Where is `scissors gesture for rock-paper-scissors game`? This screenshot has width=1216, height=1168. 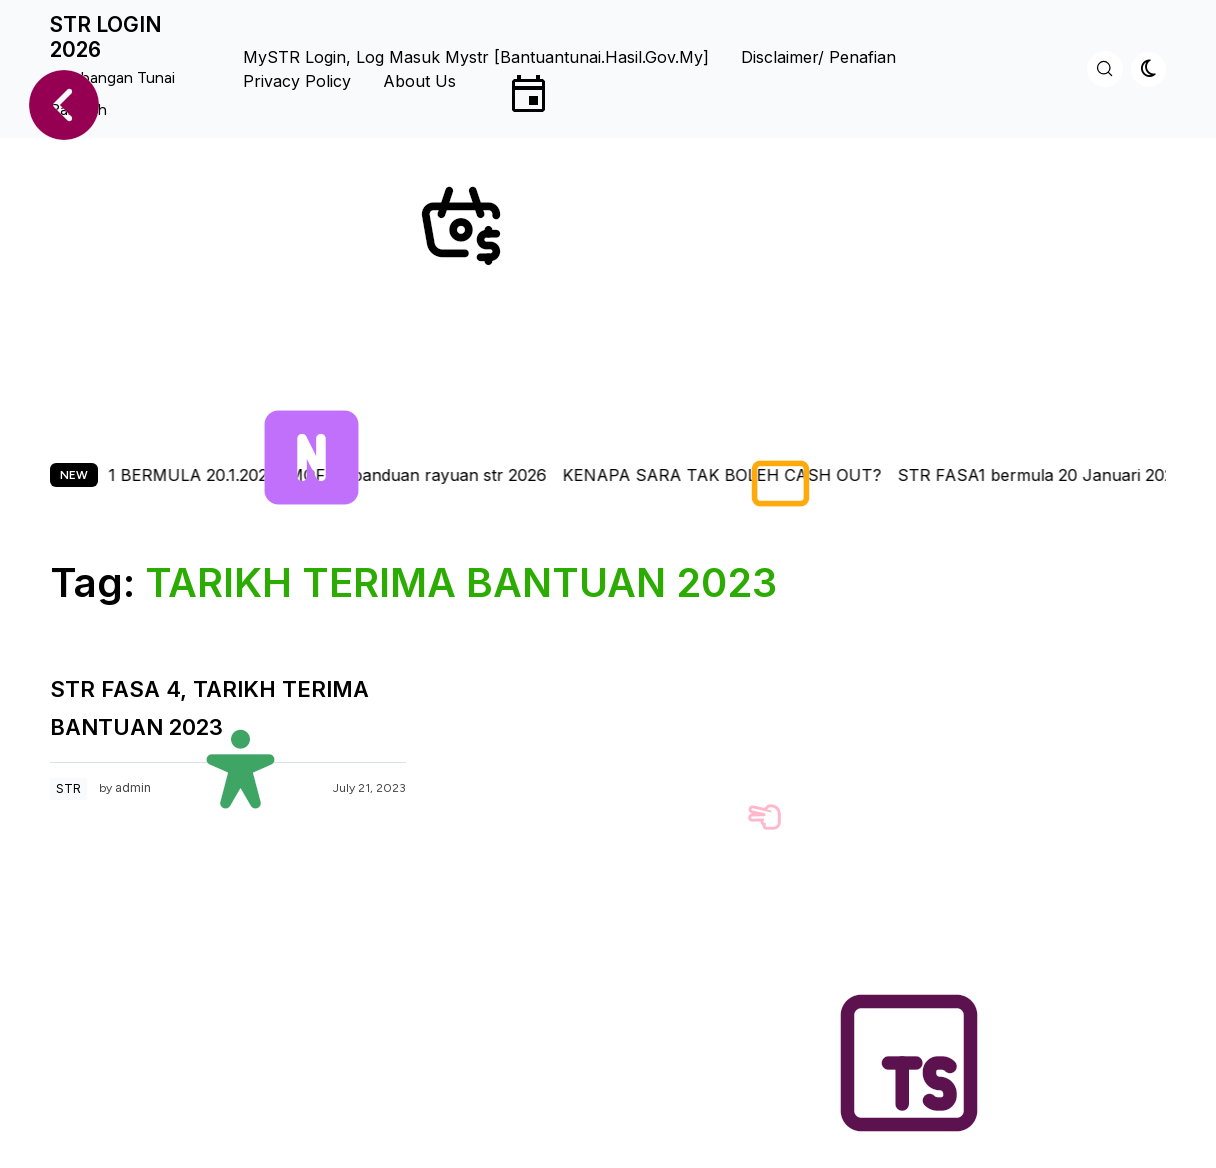
scissors gesture for rock-paper-scissors game is located at coordinates (764, 816).